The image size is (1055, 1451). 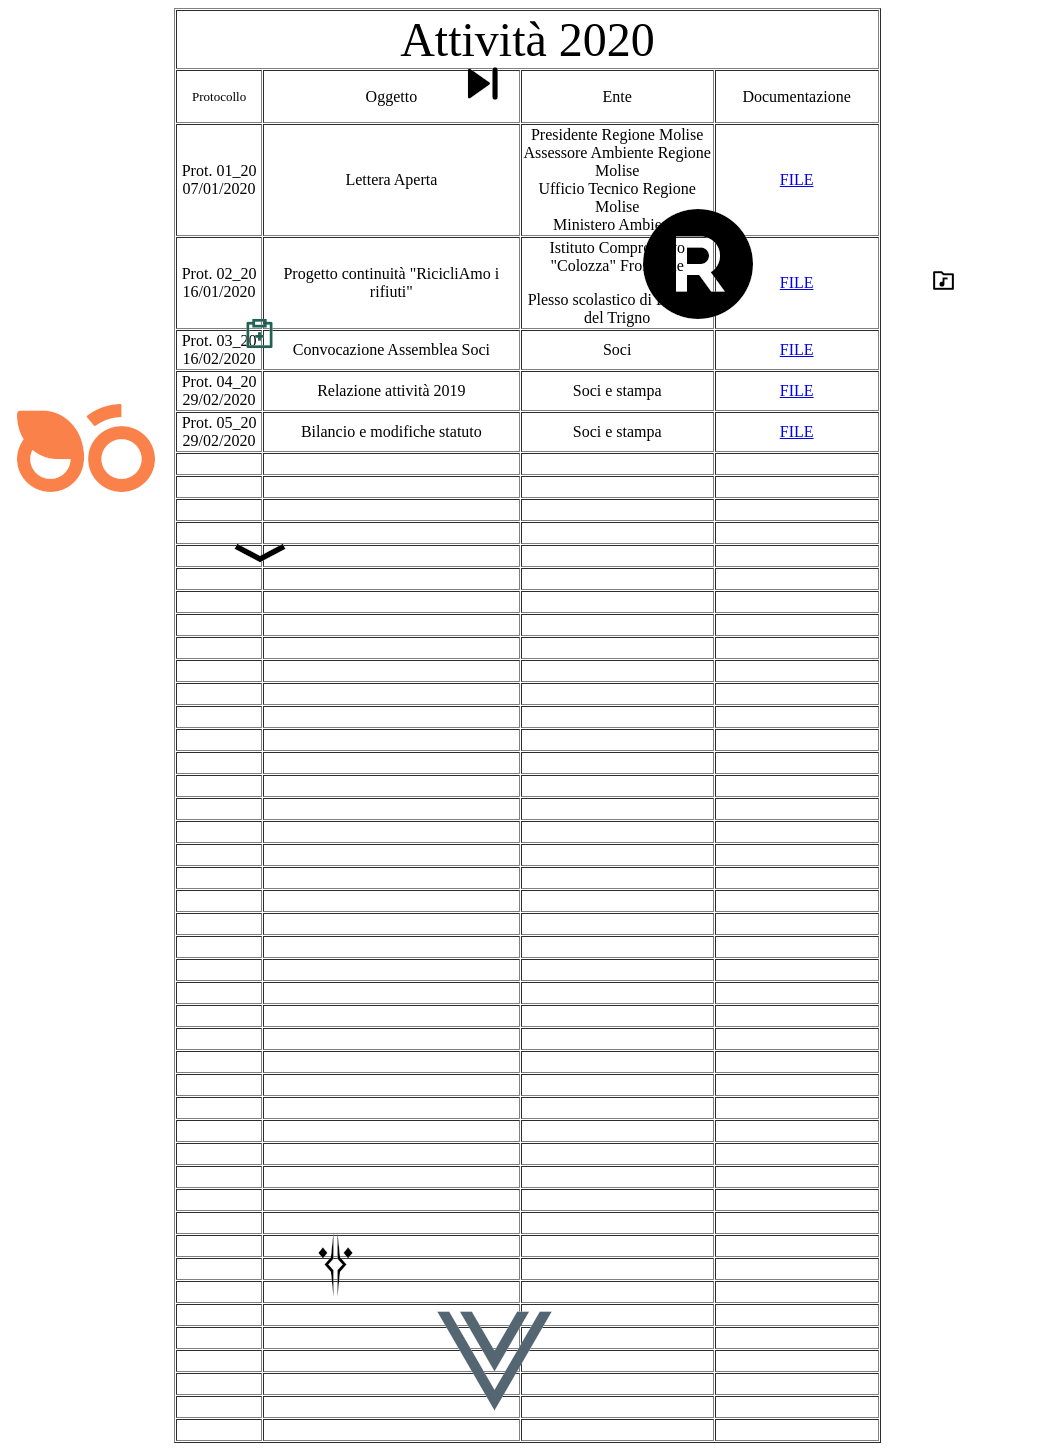 What do you see at coordinates (494, 1358) in the screenshot?
I see `vue.js framework logo` at bounding box center [494, 1358].